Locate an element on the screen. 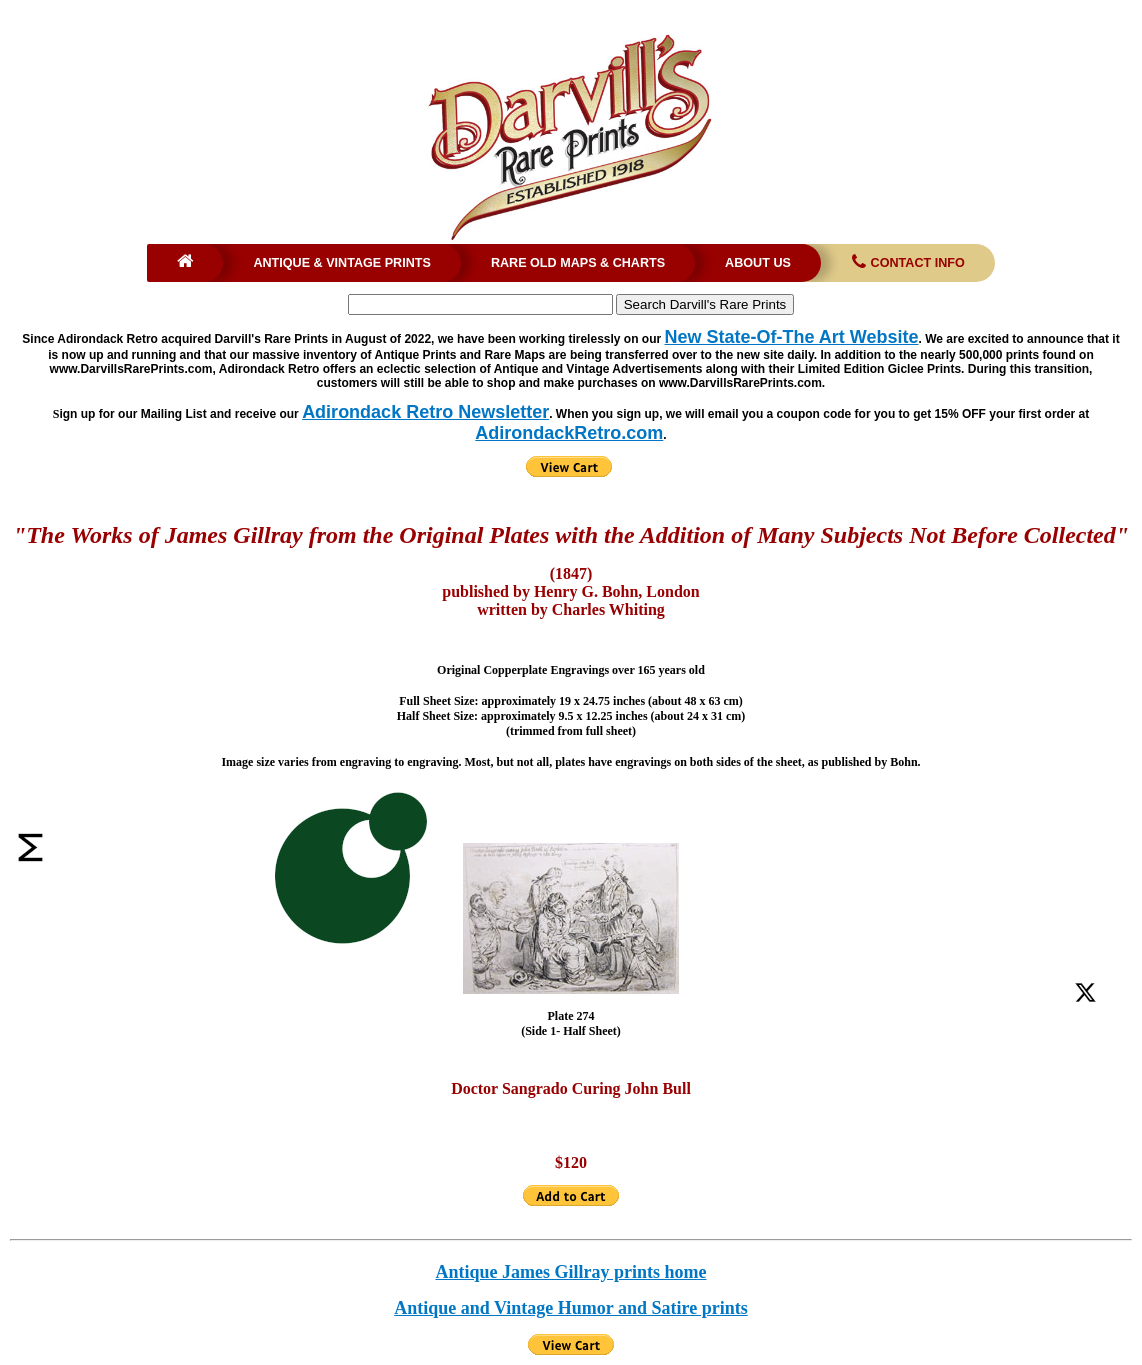 The width and height of the screenshot is (1142, 1365). share to X (formerly Twitter) is located at coordinates (1085, 992).